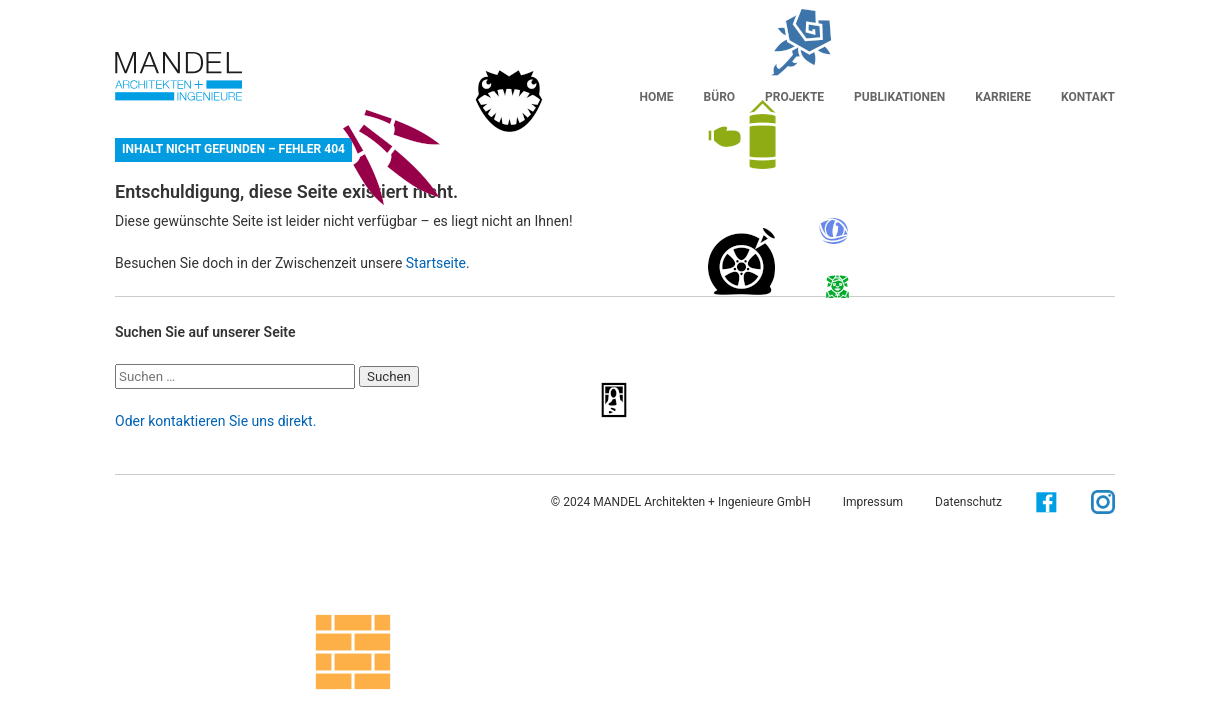  What do you see at coordinates (509, 100) in the screenshot?
I see `creature or monster enemy type indicator` at bounding box center [509, 100].